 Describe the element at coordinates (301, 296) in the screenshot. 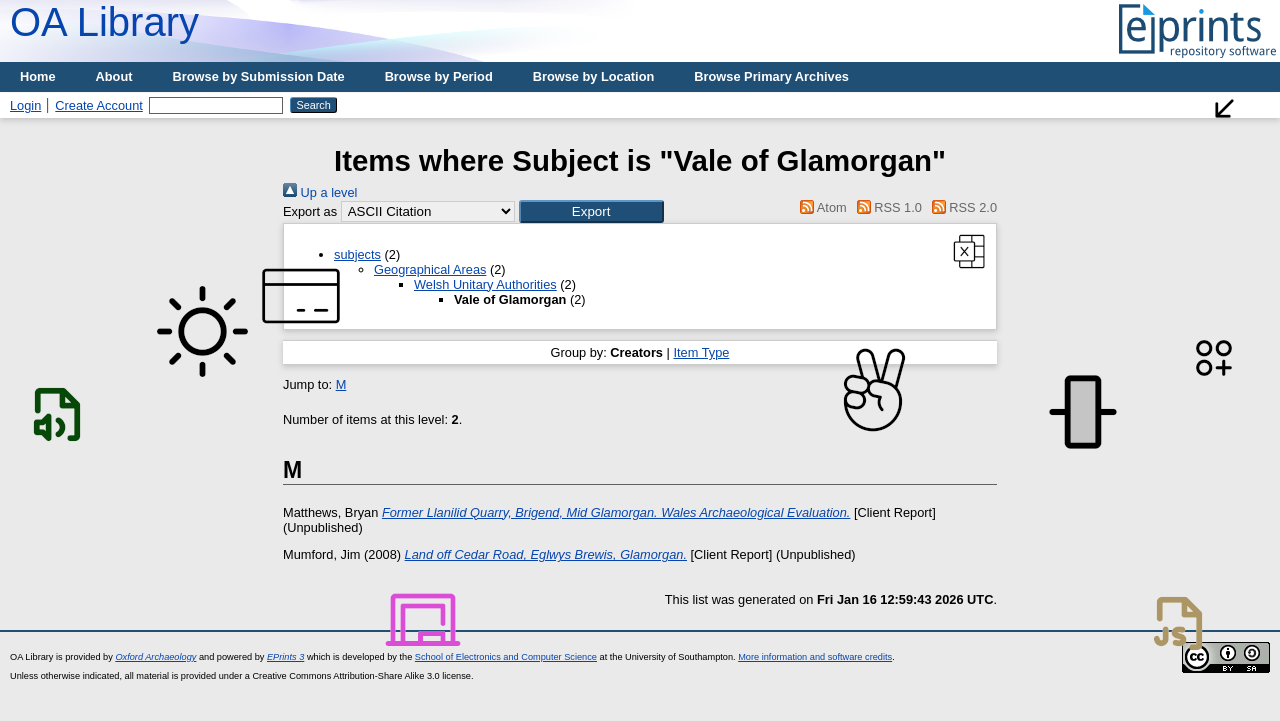

I see `manage payment methods` at that location.